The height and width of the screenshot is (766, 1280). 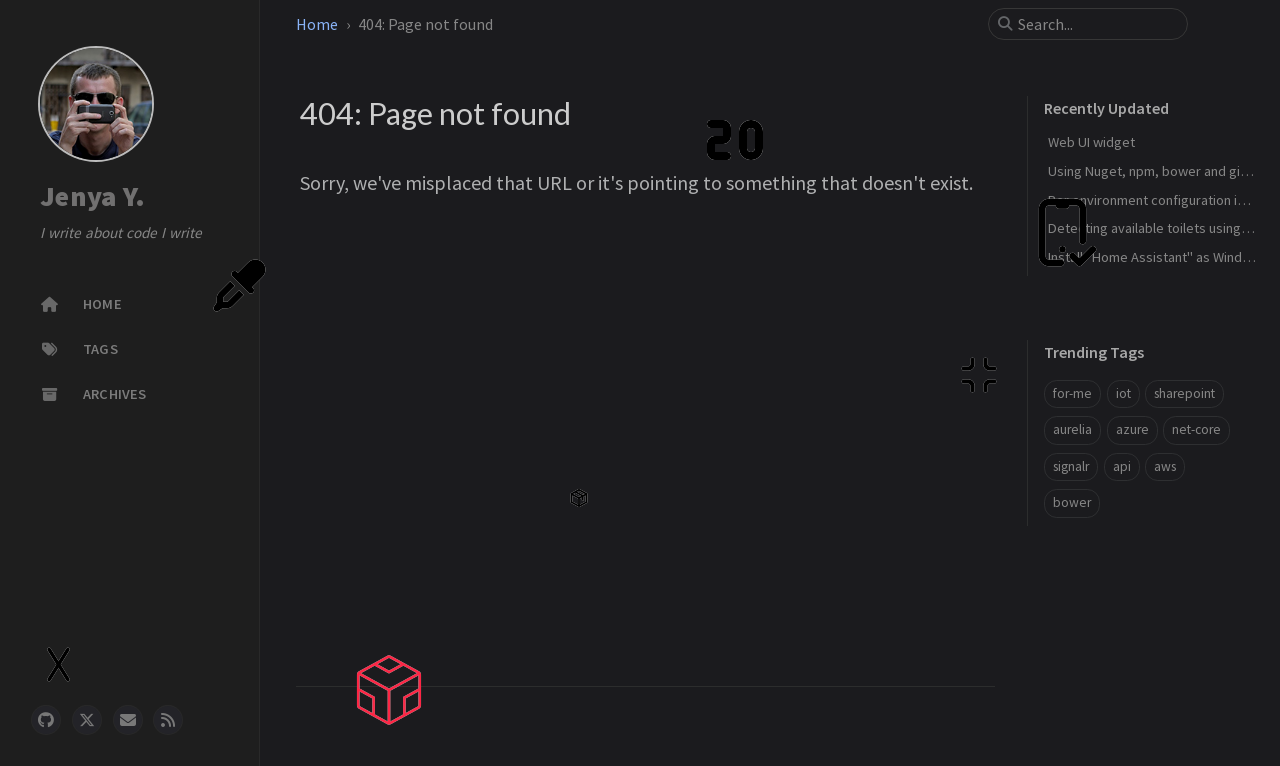 What do you see at coordinates (58, 664) in the screenshot?
I see `close or dismiss a window` at bounding box center [58, 664].